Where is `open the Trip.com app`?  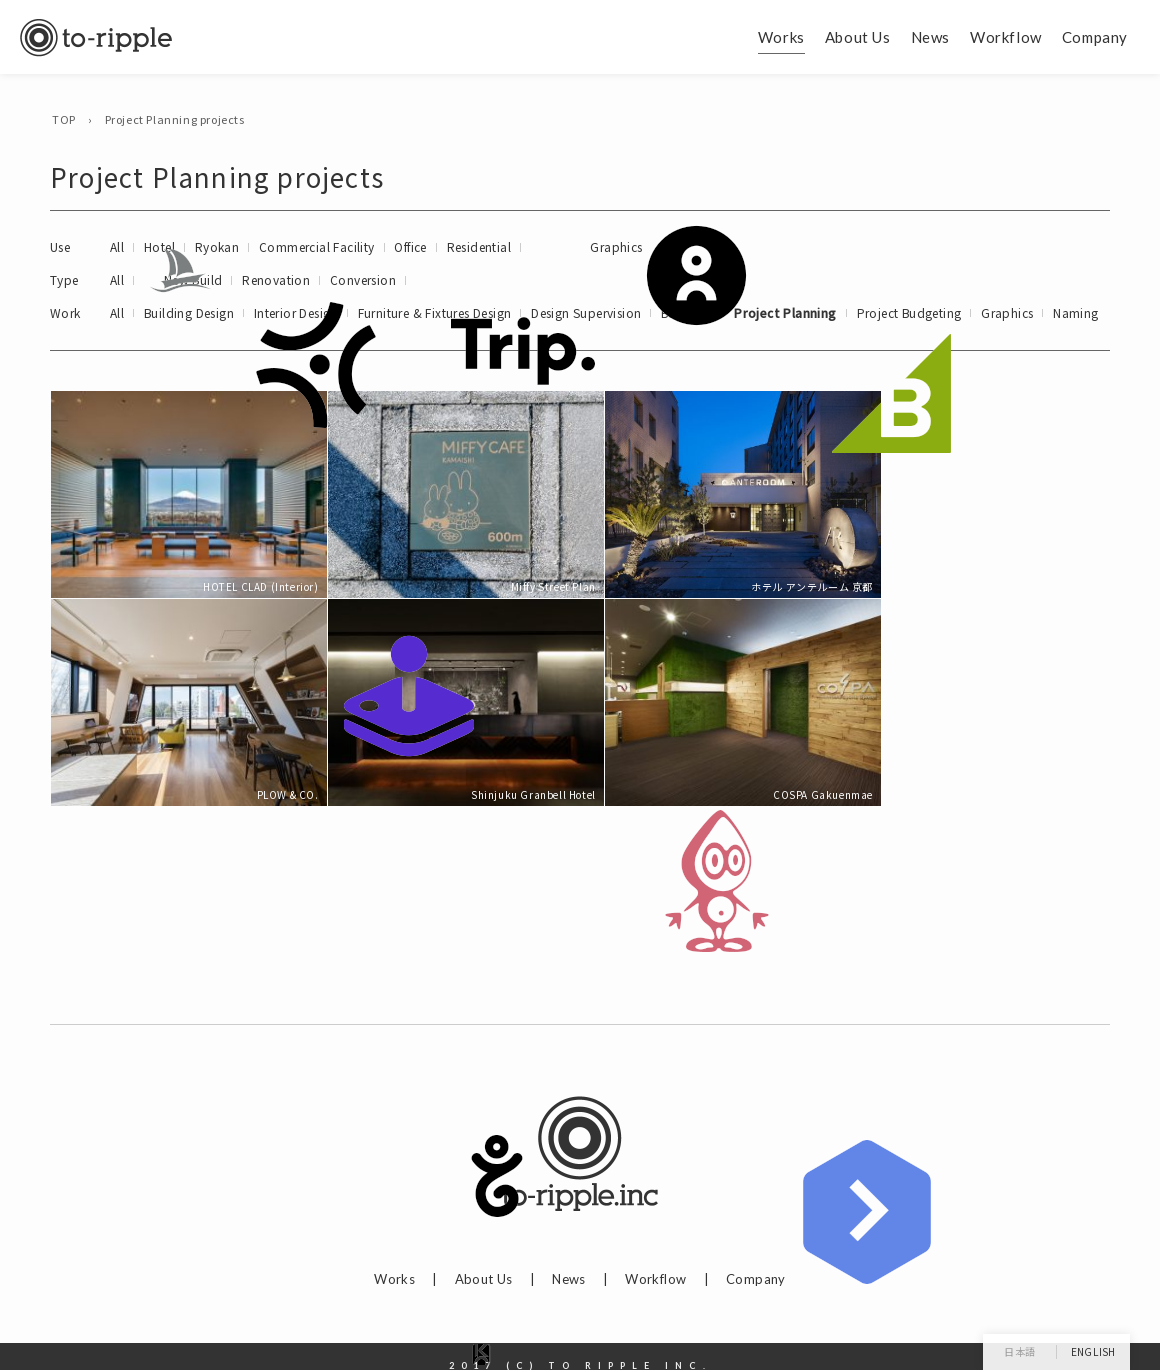
open the Trip.com app is located at coordinates (523, 351).